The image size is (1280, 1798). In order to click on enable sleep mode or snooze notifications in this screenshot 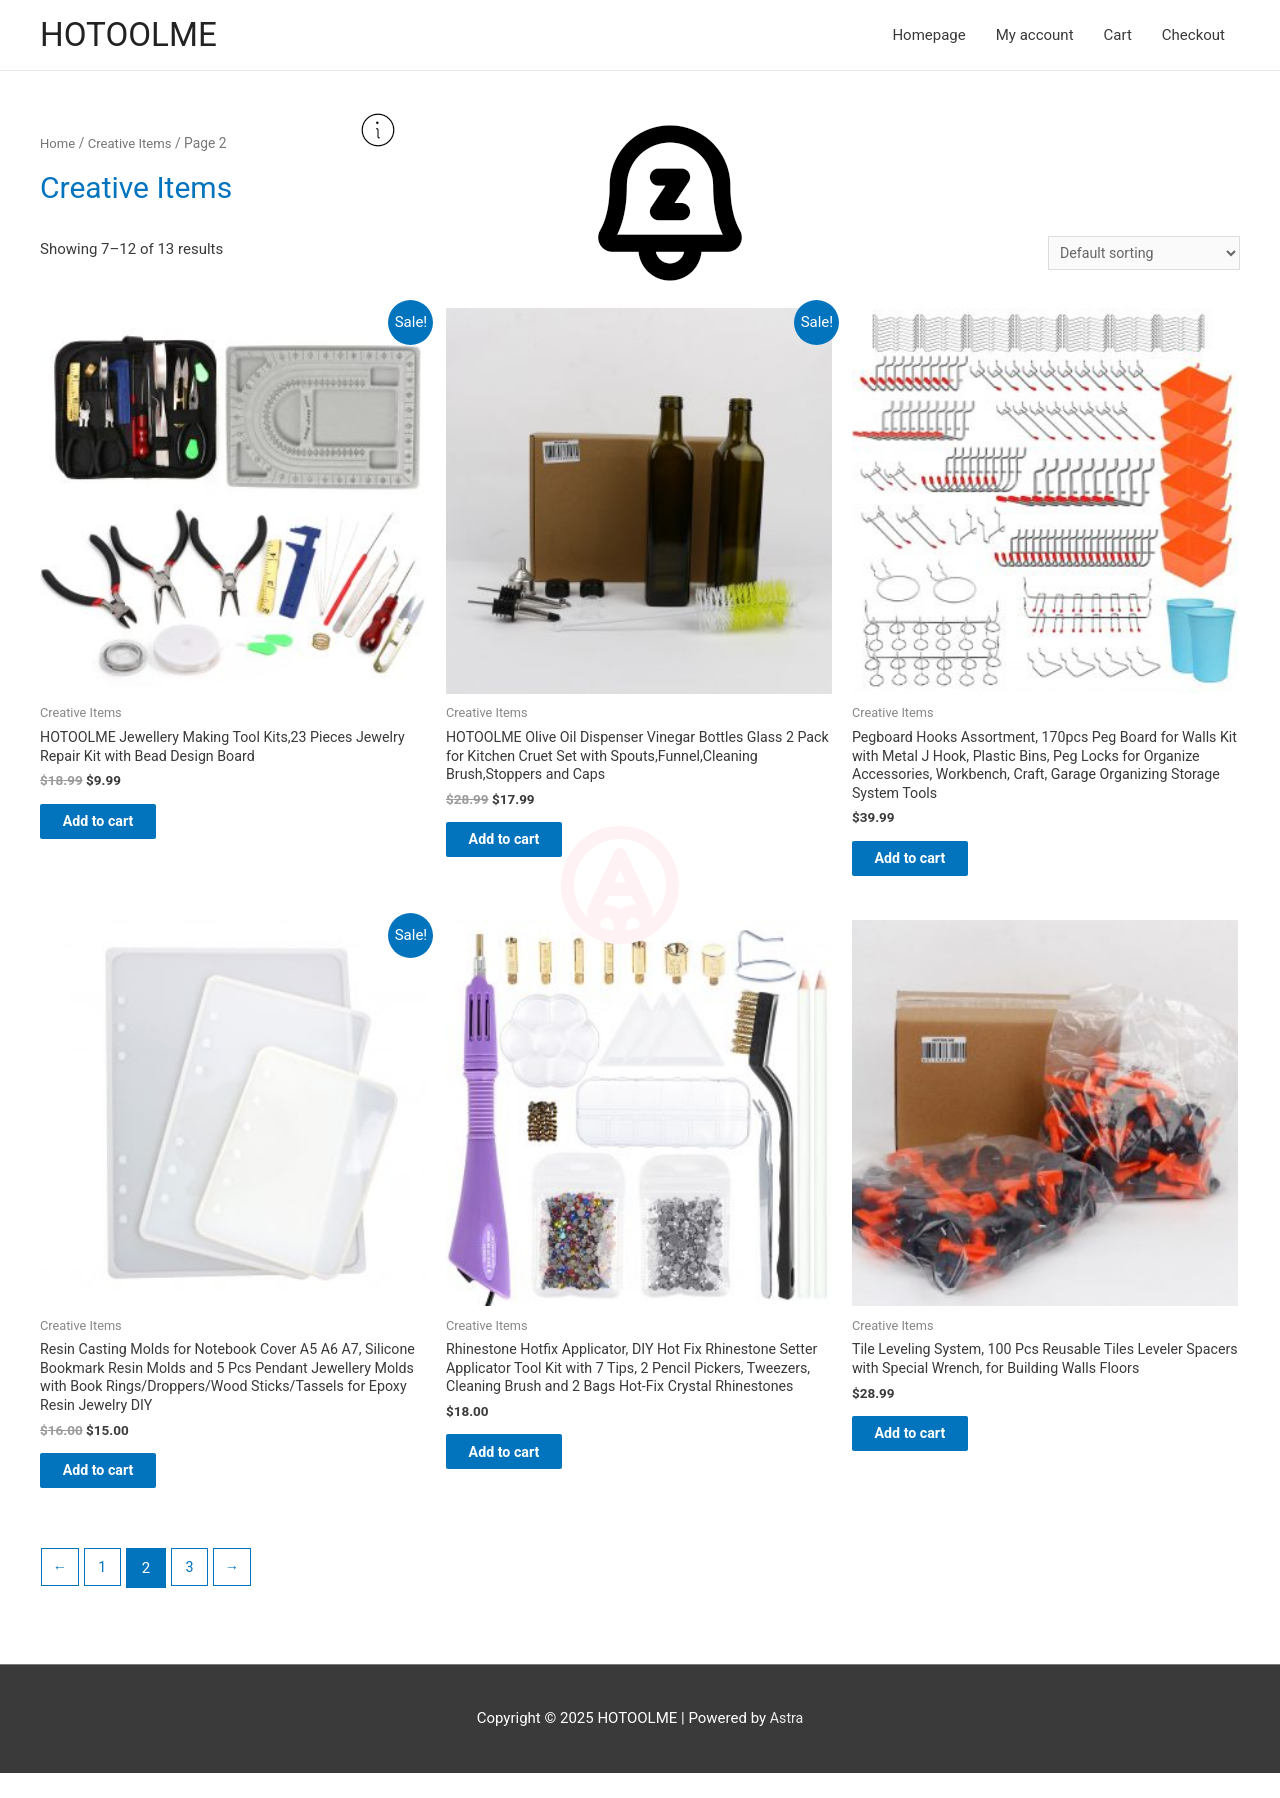, I will do `click(670, 203)`.